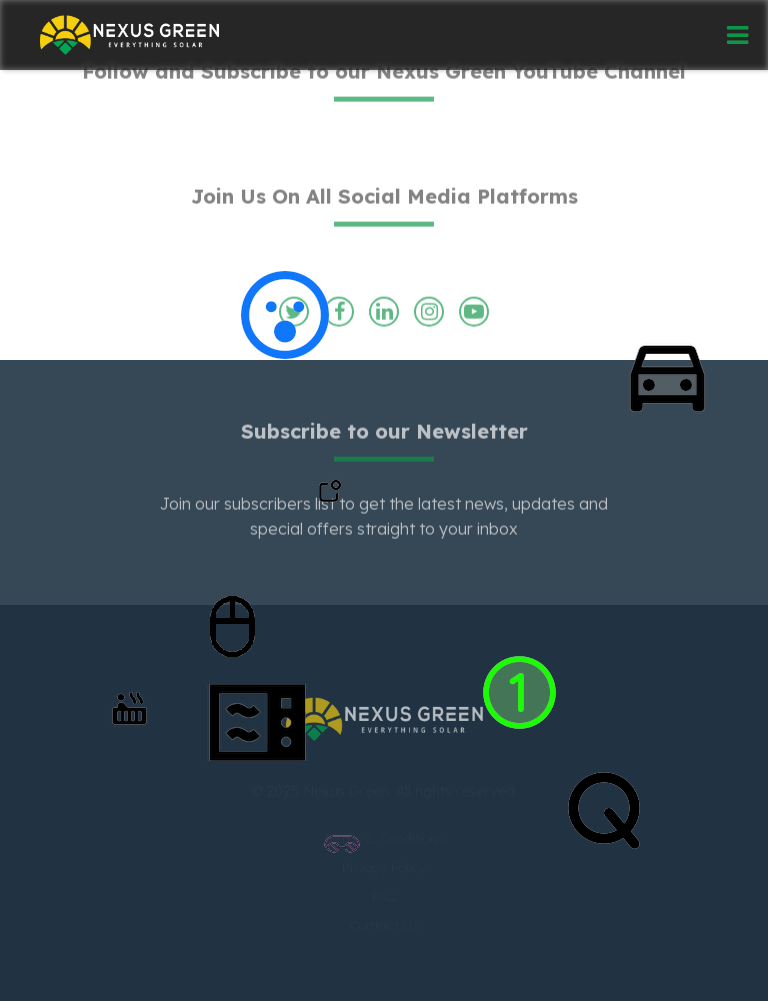  I want to click on access virtual reality or immersive mode, so click(342, 844).